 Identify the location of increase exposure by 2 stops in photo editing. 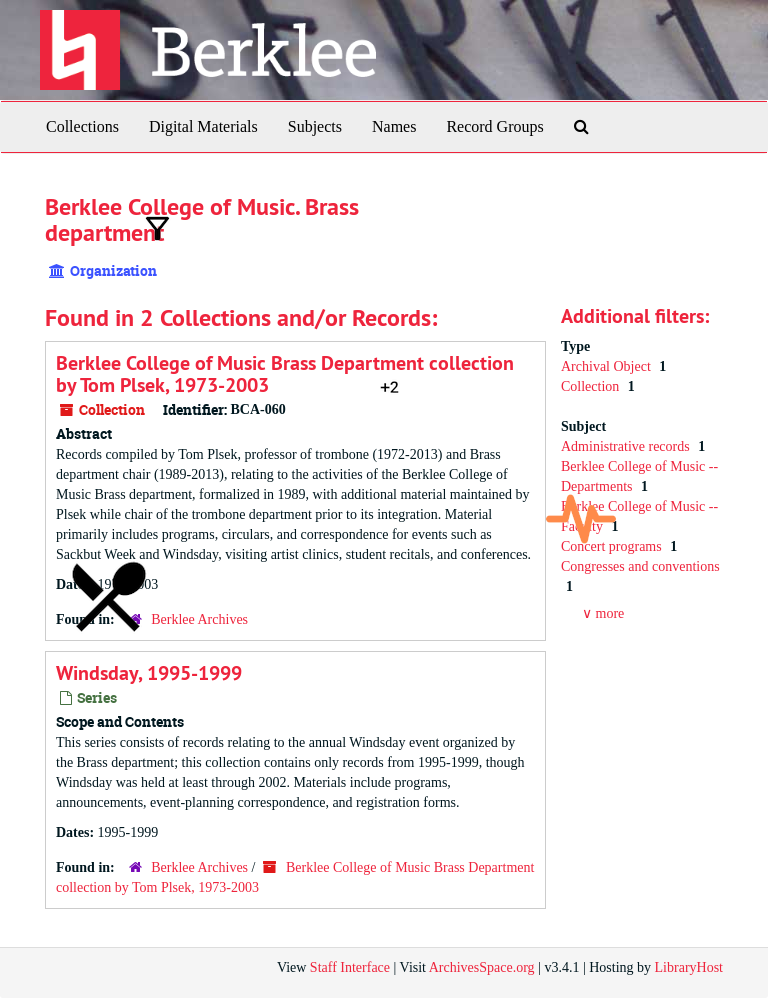
(389, 387).